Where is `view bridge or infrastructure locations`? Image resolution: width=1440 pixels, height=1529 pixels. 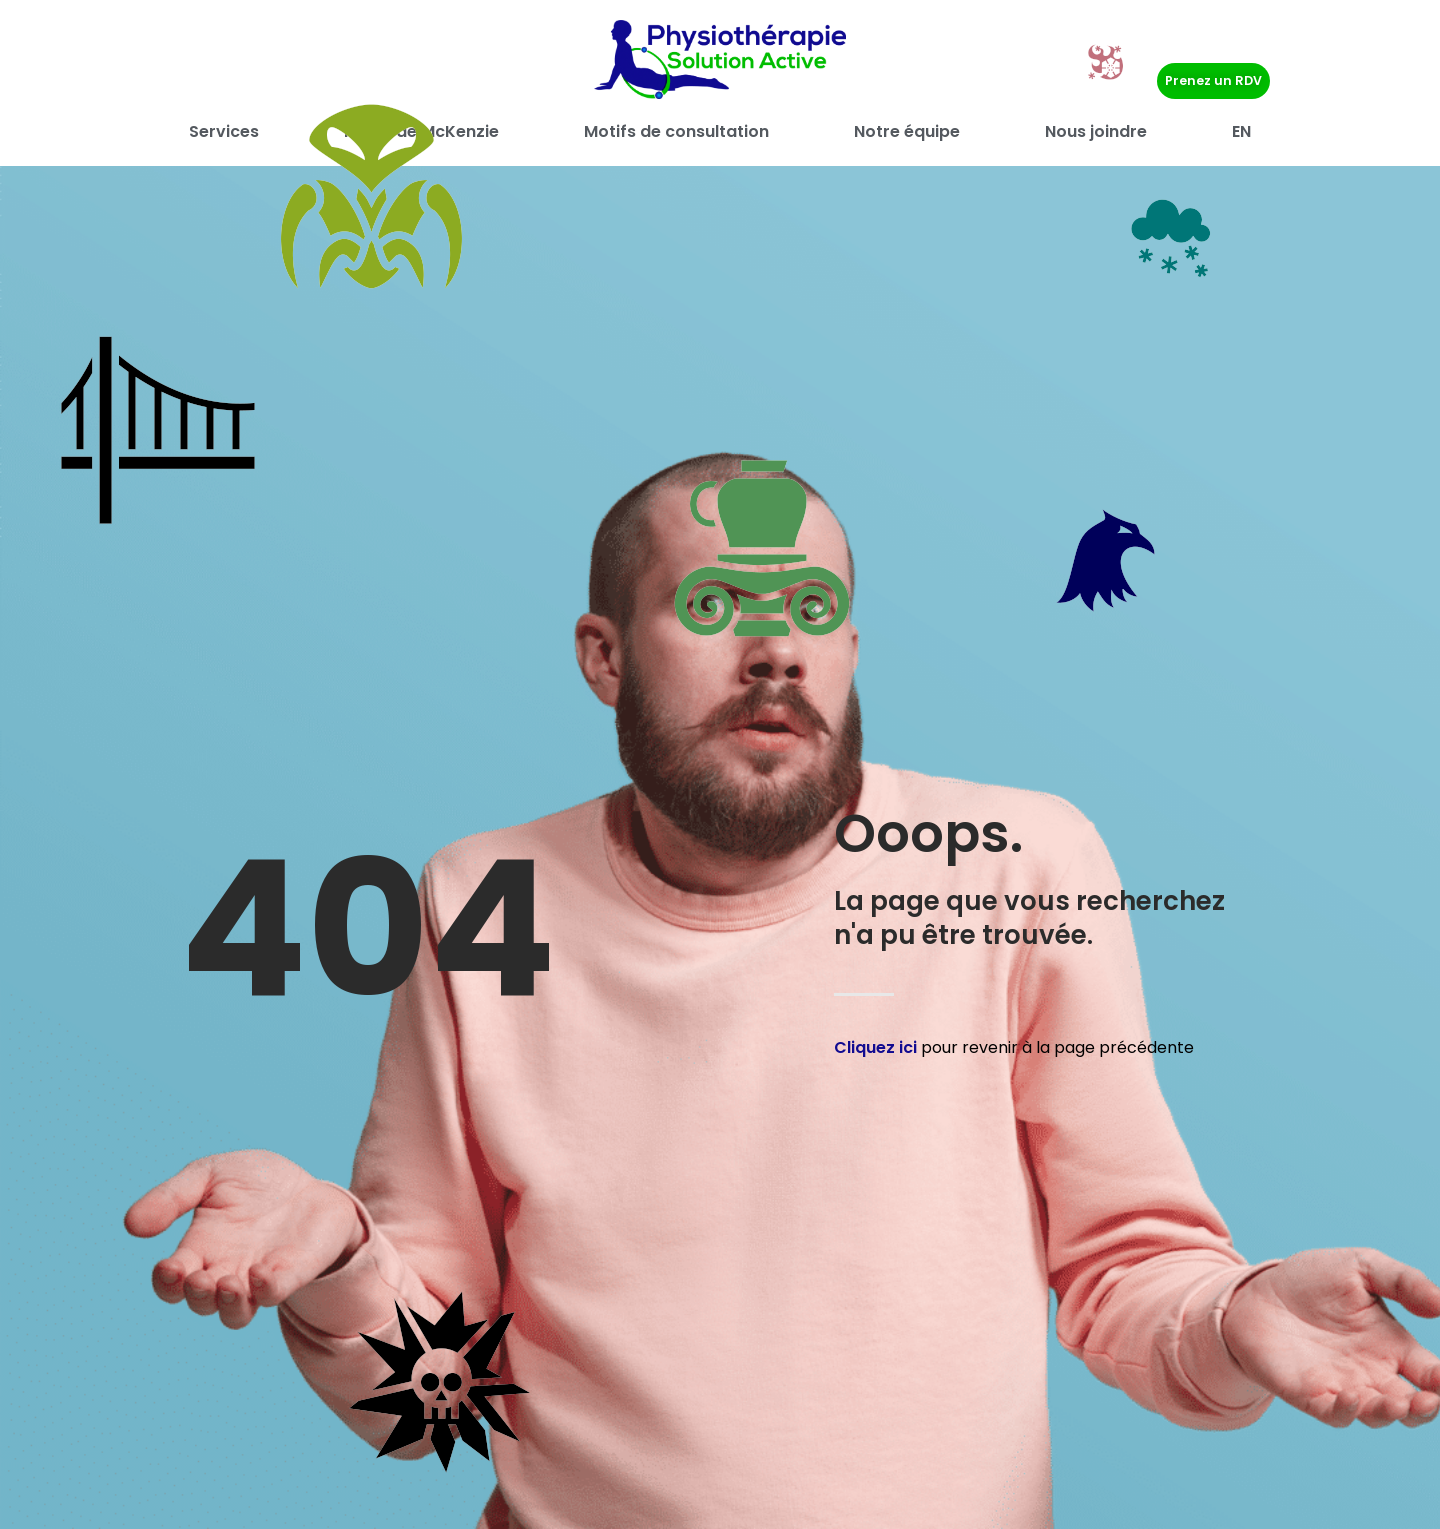 view bridge or infrastructure locations is located at coordinates (158, 427).